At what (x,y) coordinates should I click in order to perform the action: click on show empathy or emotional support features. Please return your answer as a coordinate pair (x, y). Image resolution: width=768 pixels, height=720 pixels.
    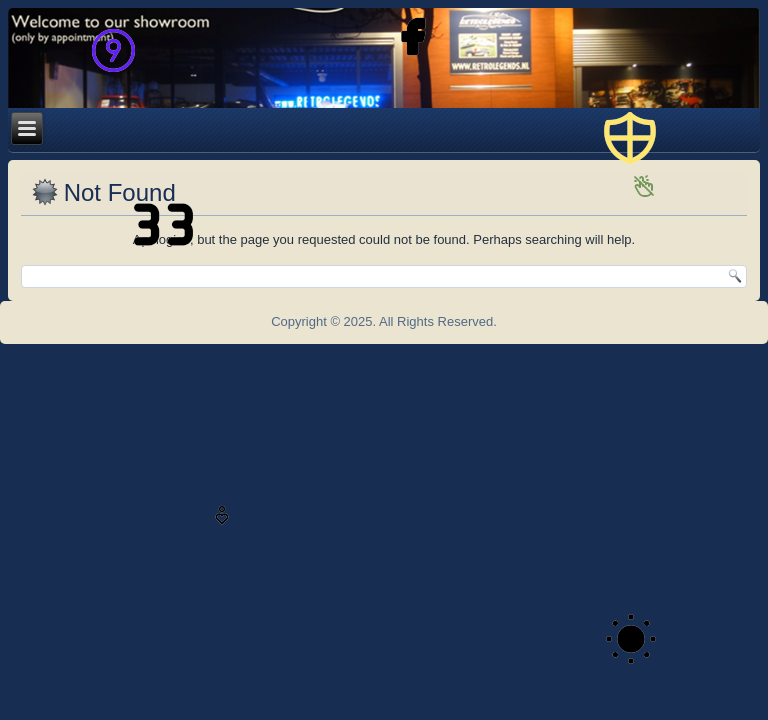
    Looking at the image, I should click on (222, 515).